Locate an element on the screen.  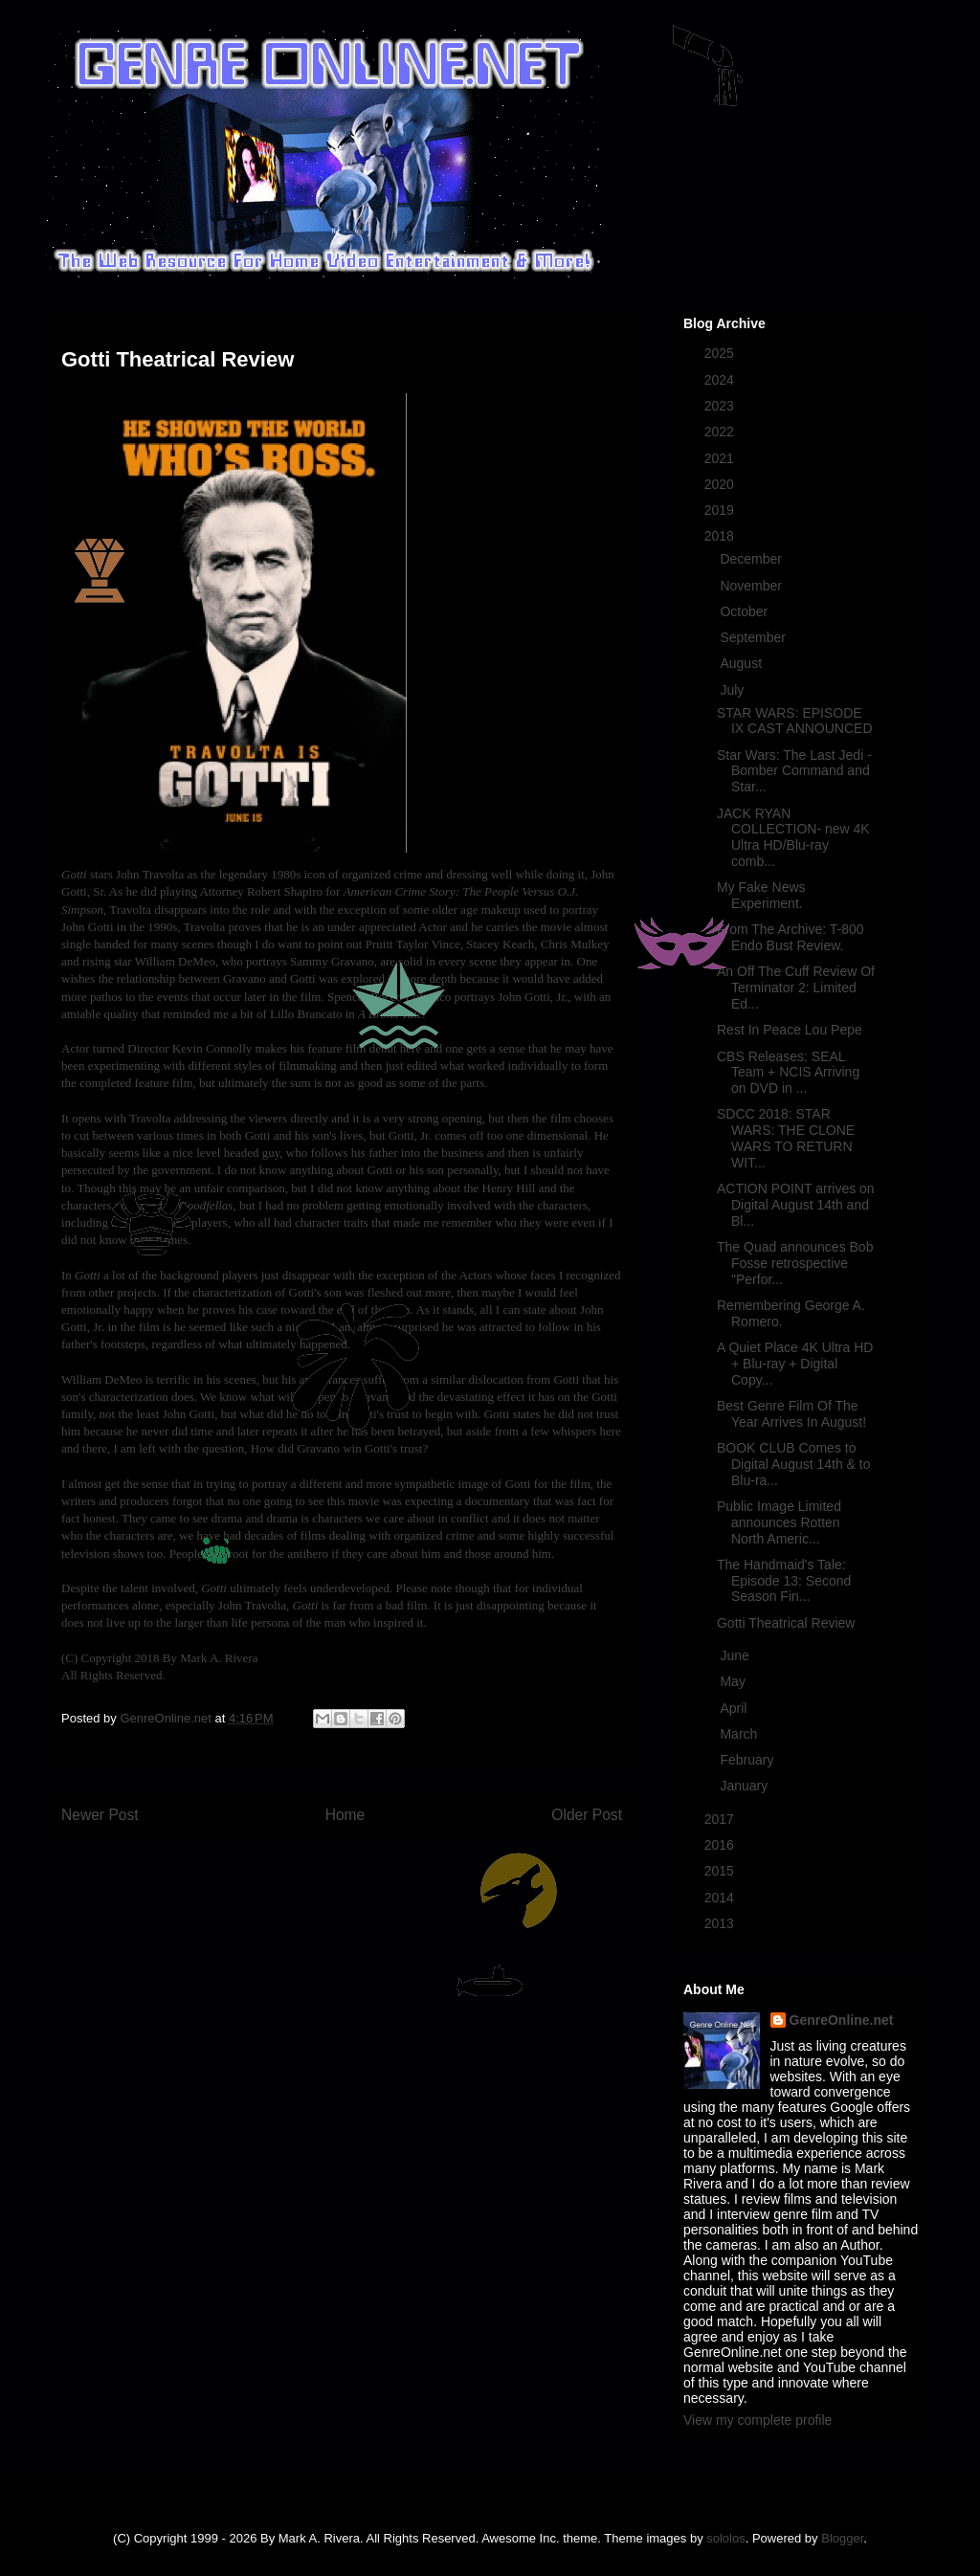
indicates a hungry or gluttonous character status is located at coordinates (215, 1551).